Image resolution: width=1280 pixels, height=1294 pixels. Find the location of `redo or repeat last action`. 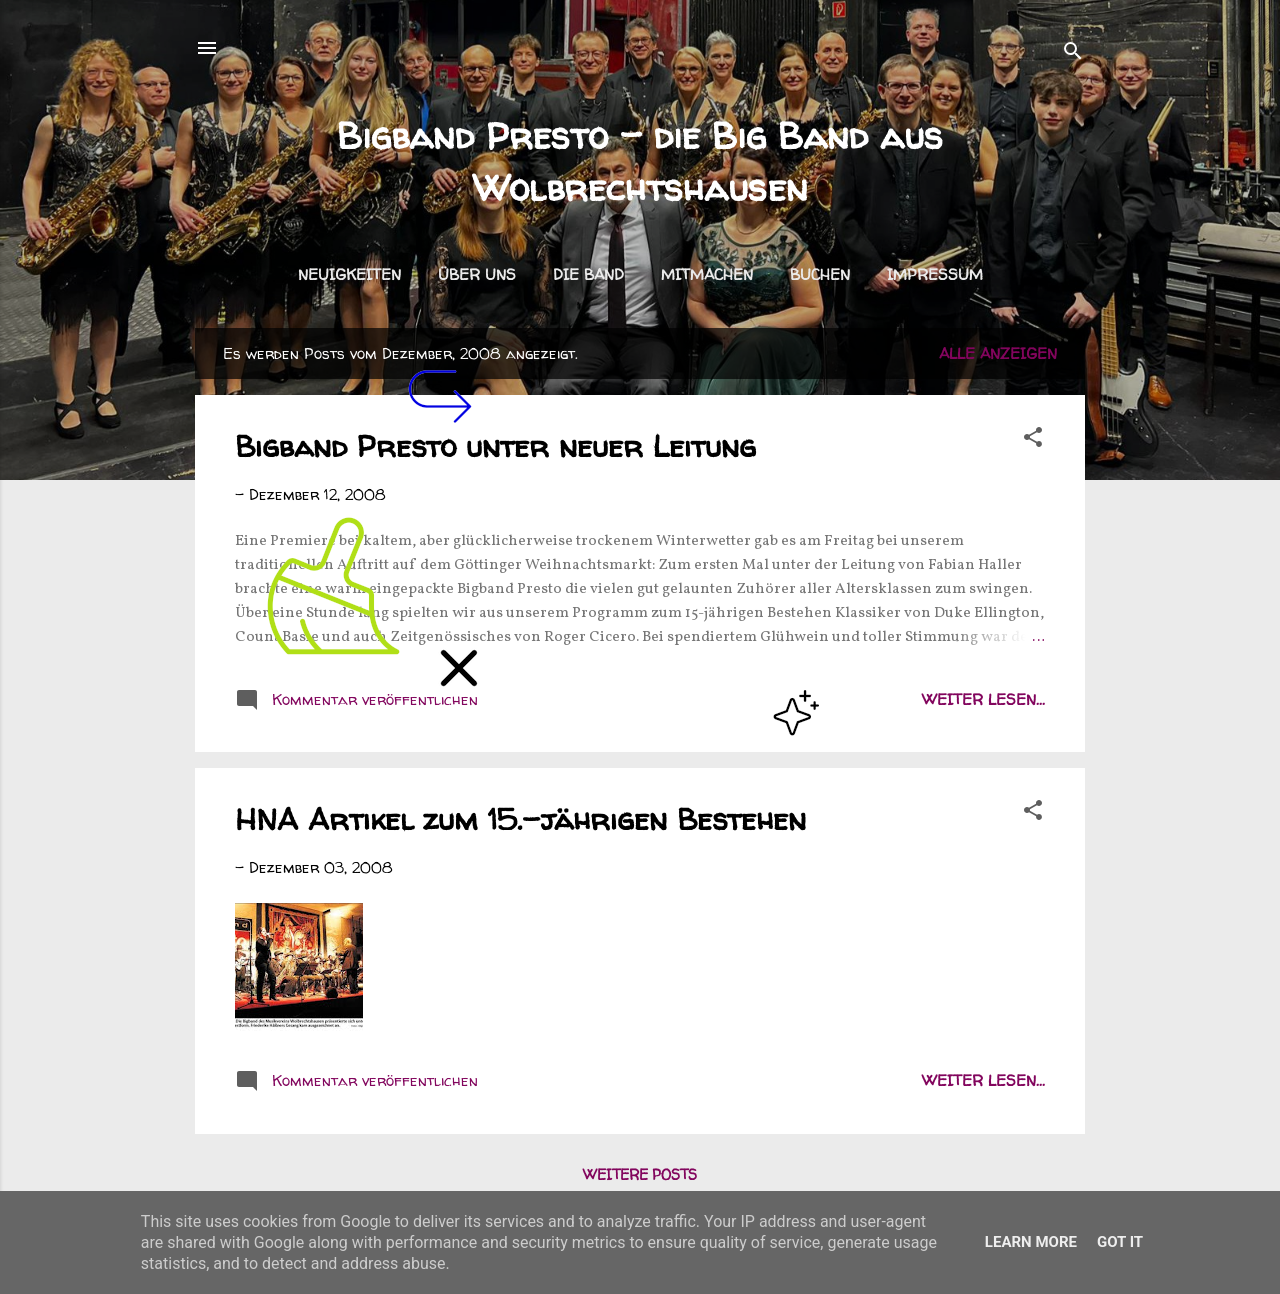

redo or repeat last action is located at coordinates (440, 394).